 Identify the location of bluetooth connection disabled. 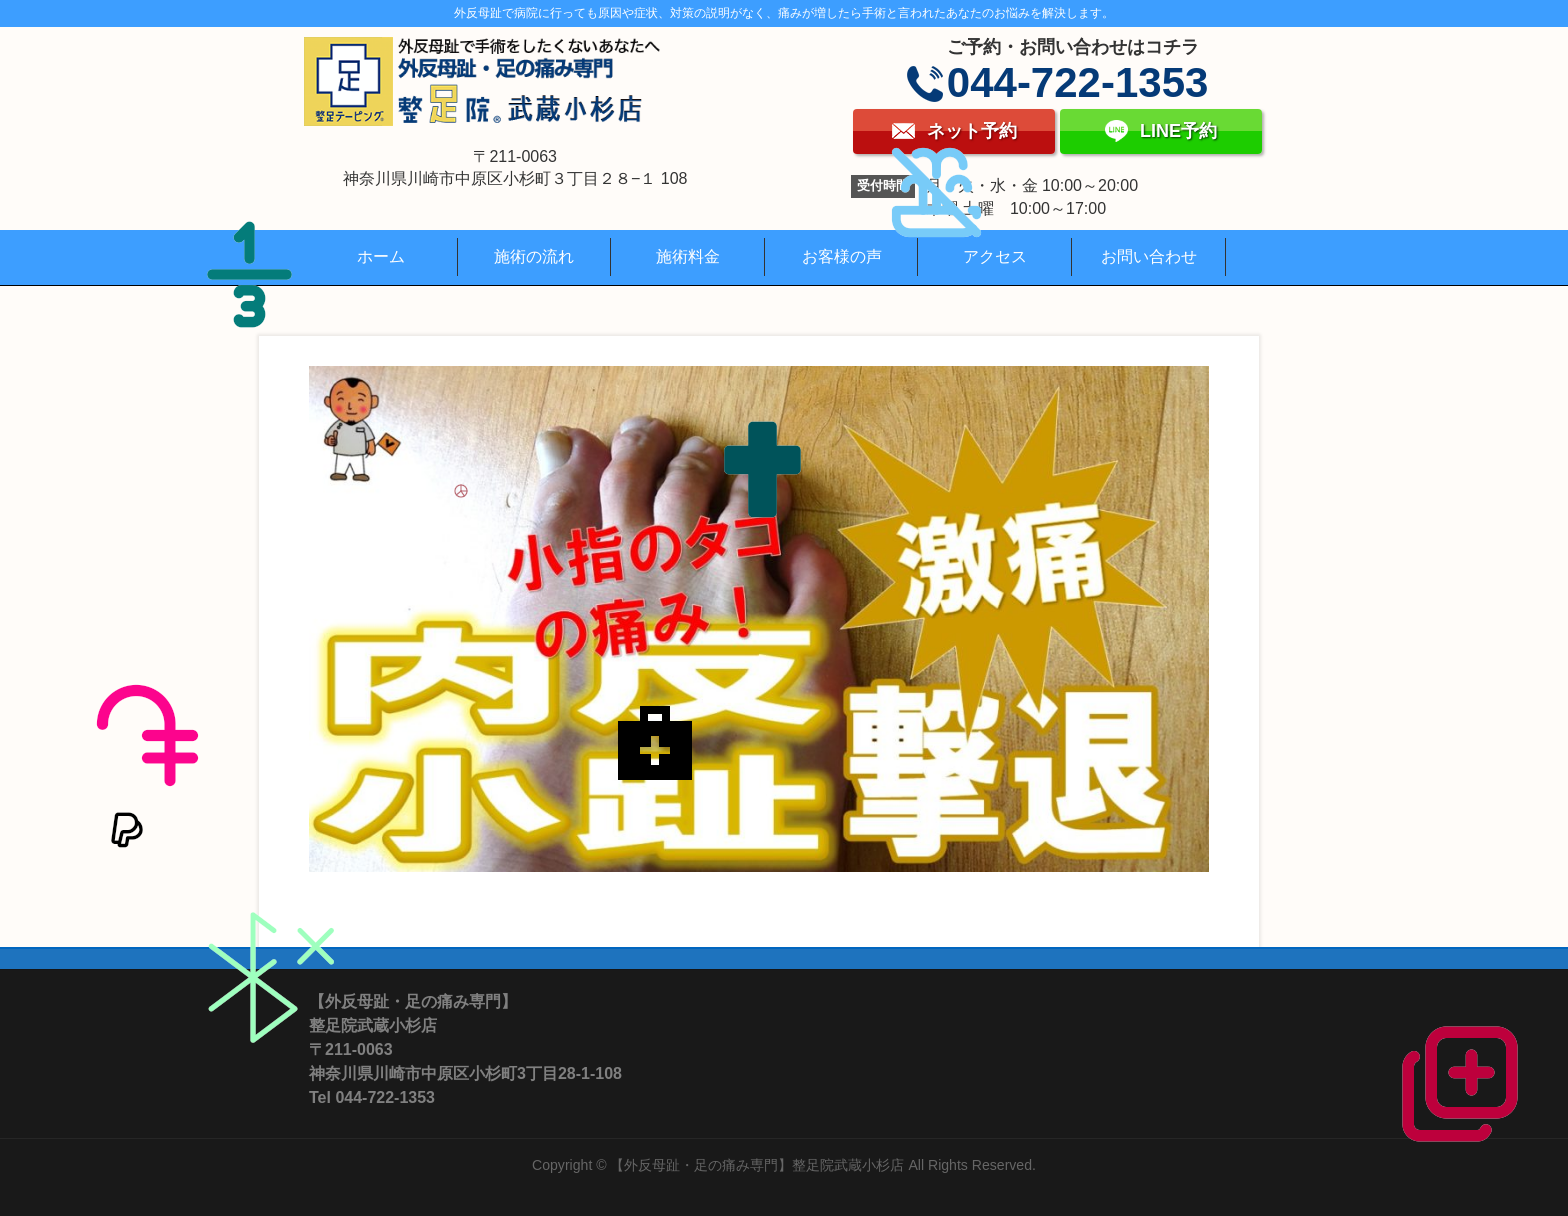
(263, 977).